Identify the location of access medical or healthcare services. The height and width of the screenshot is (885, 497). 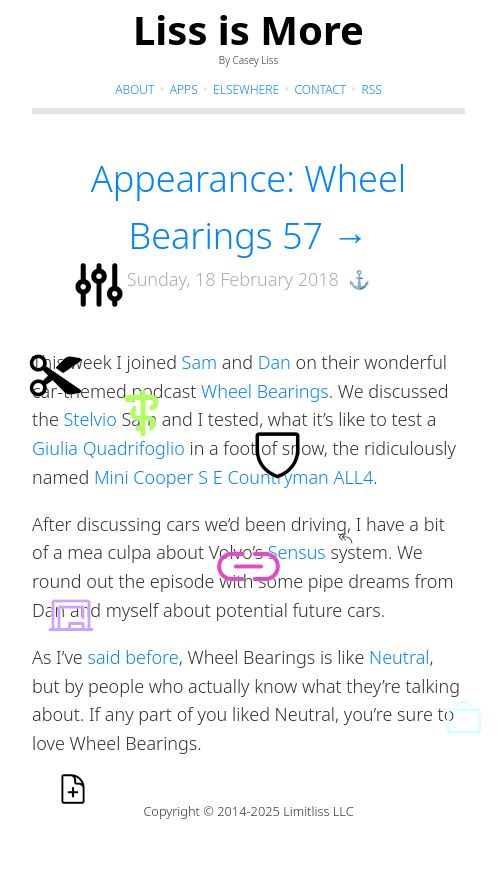
(143, 413).